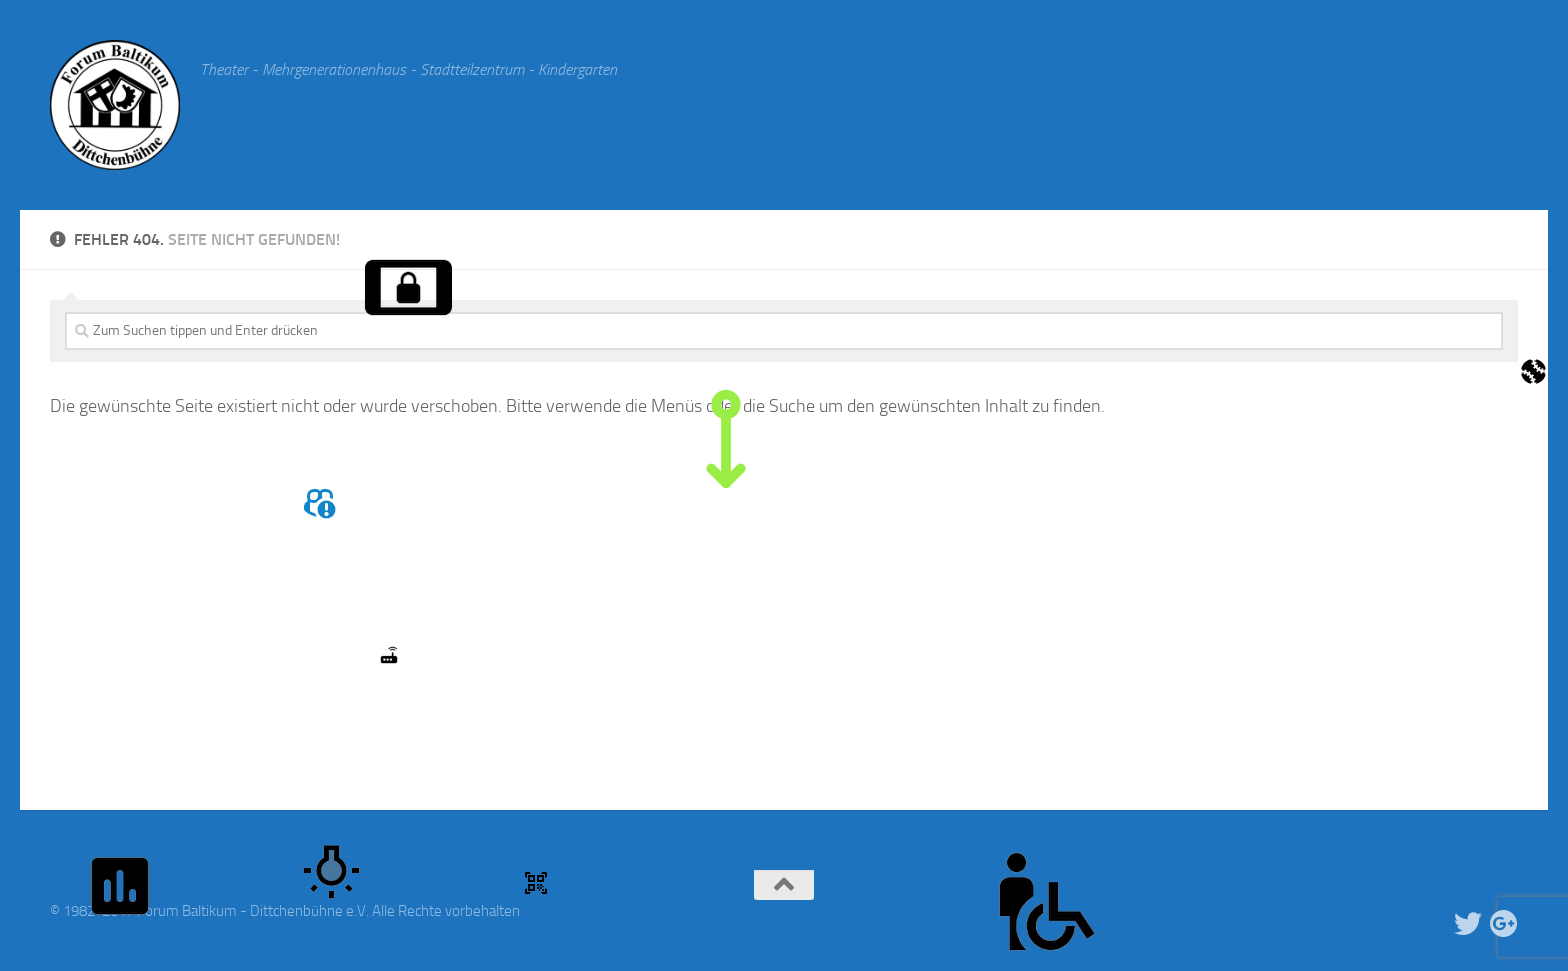 The width and height of the screenshot is (1568, 971). Describe the element at coordinates (1533, 371) in the screenshot. I see `view baseball scores or stats` at that location.